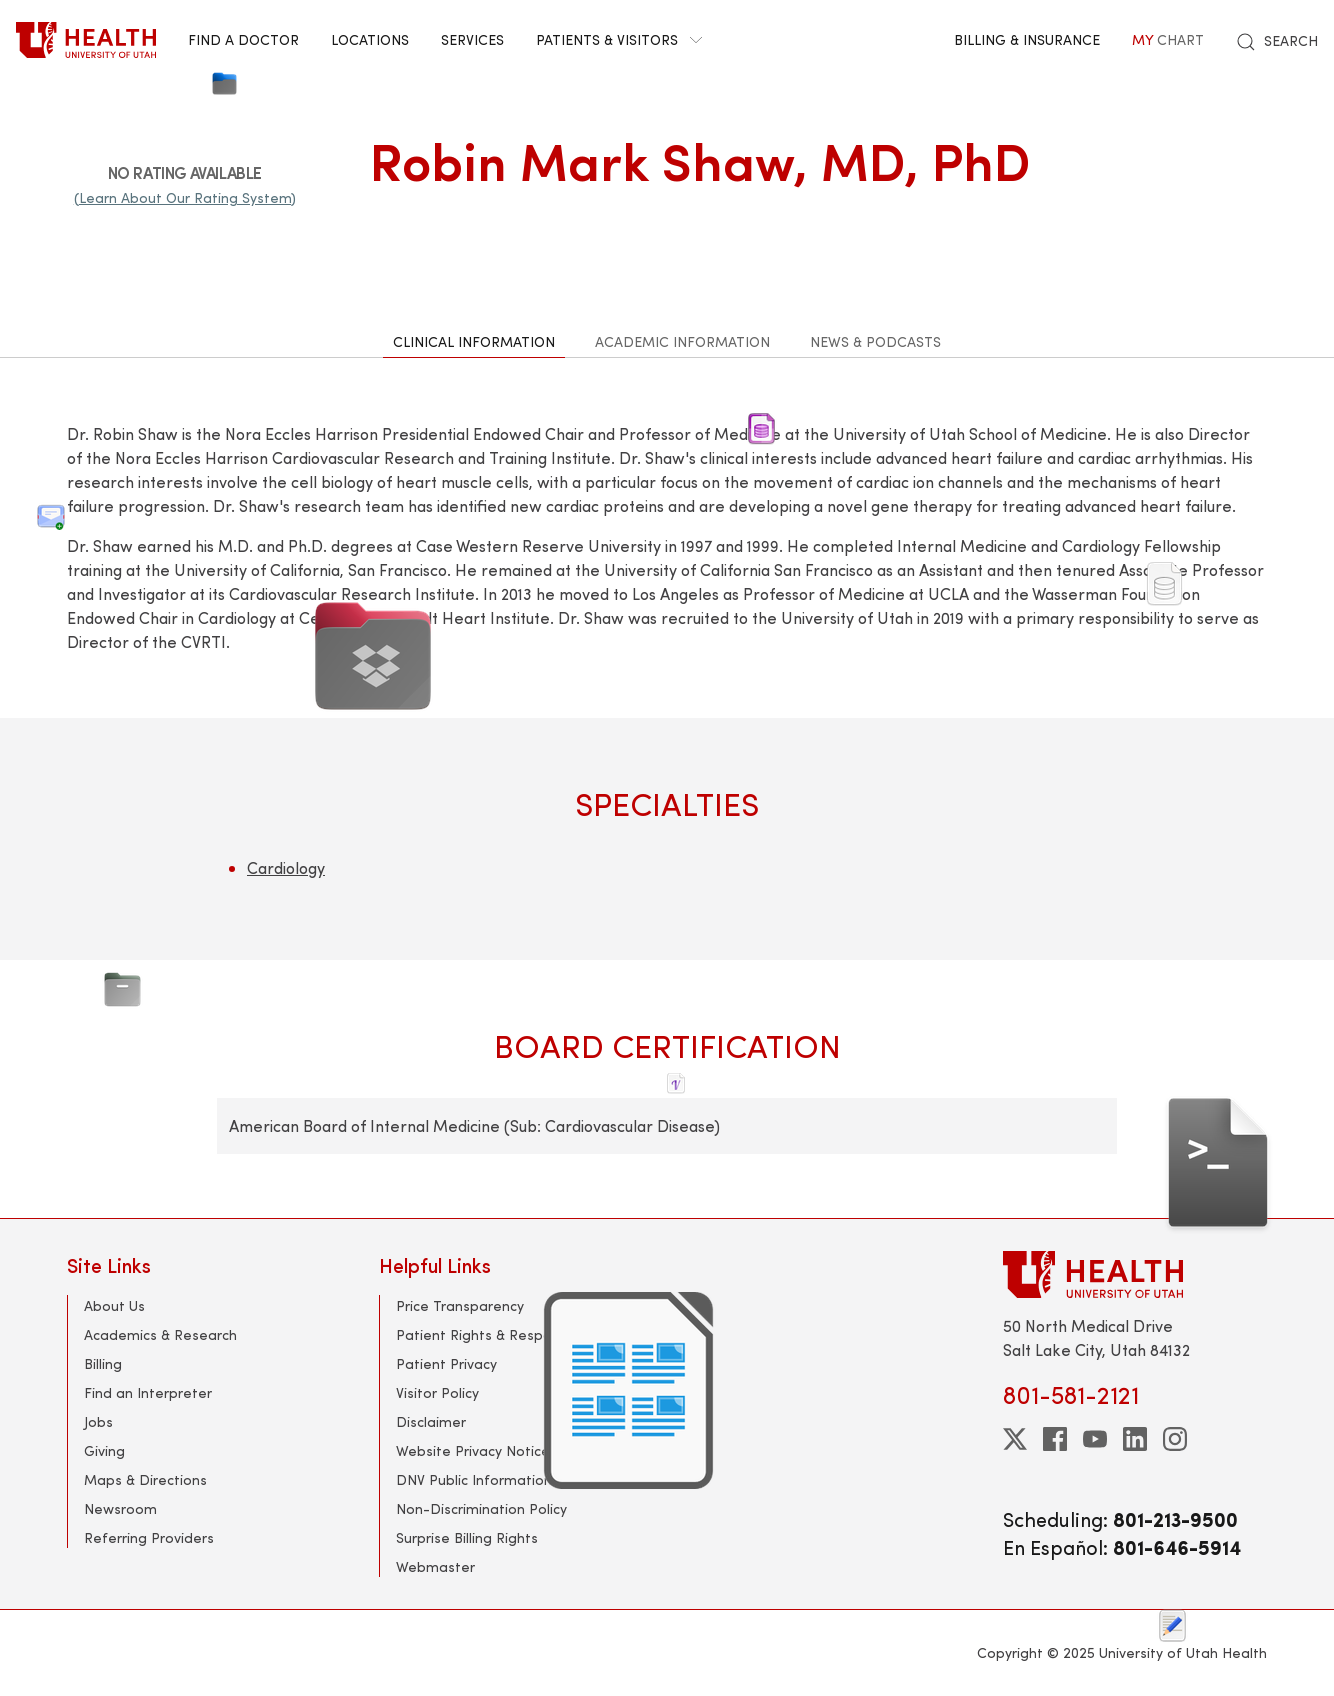  I want to click on open a SQL database file, so click(1164, 583).